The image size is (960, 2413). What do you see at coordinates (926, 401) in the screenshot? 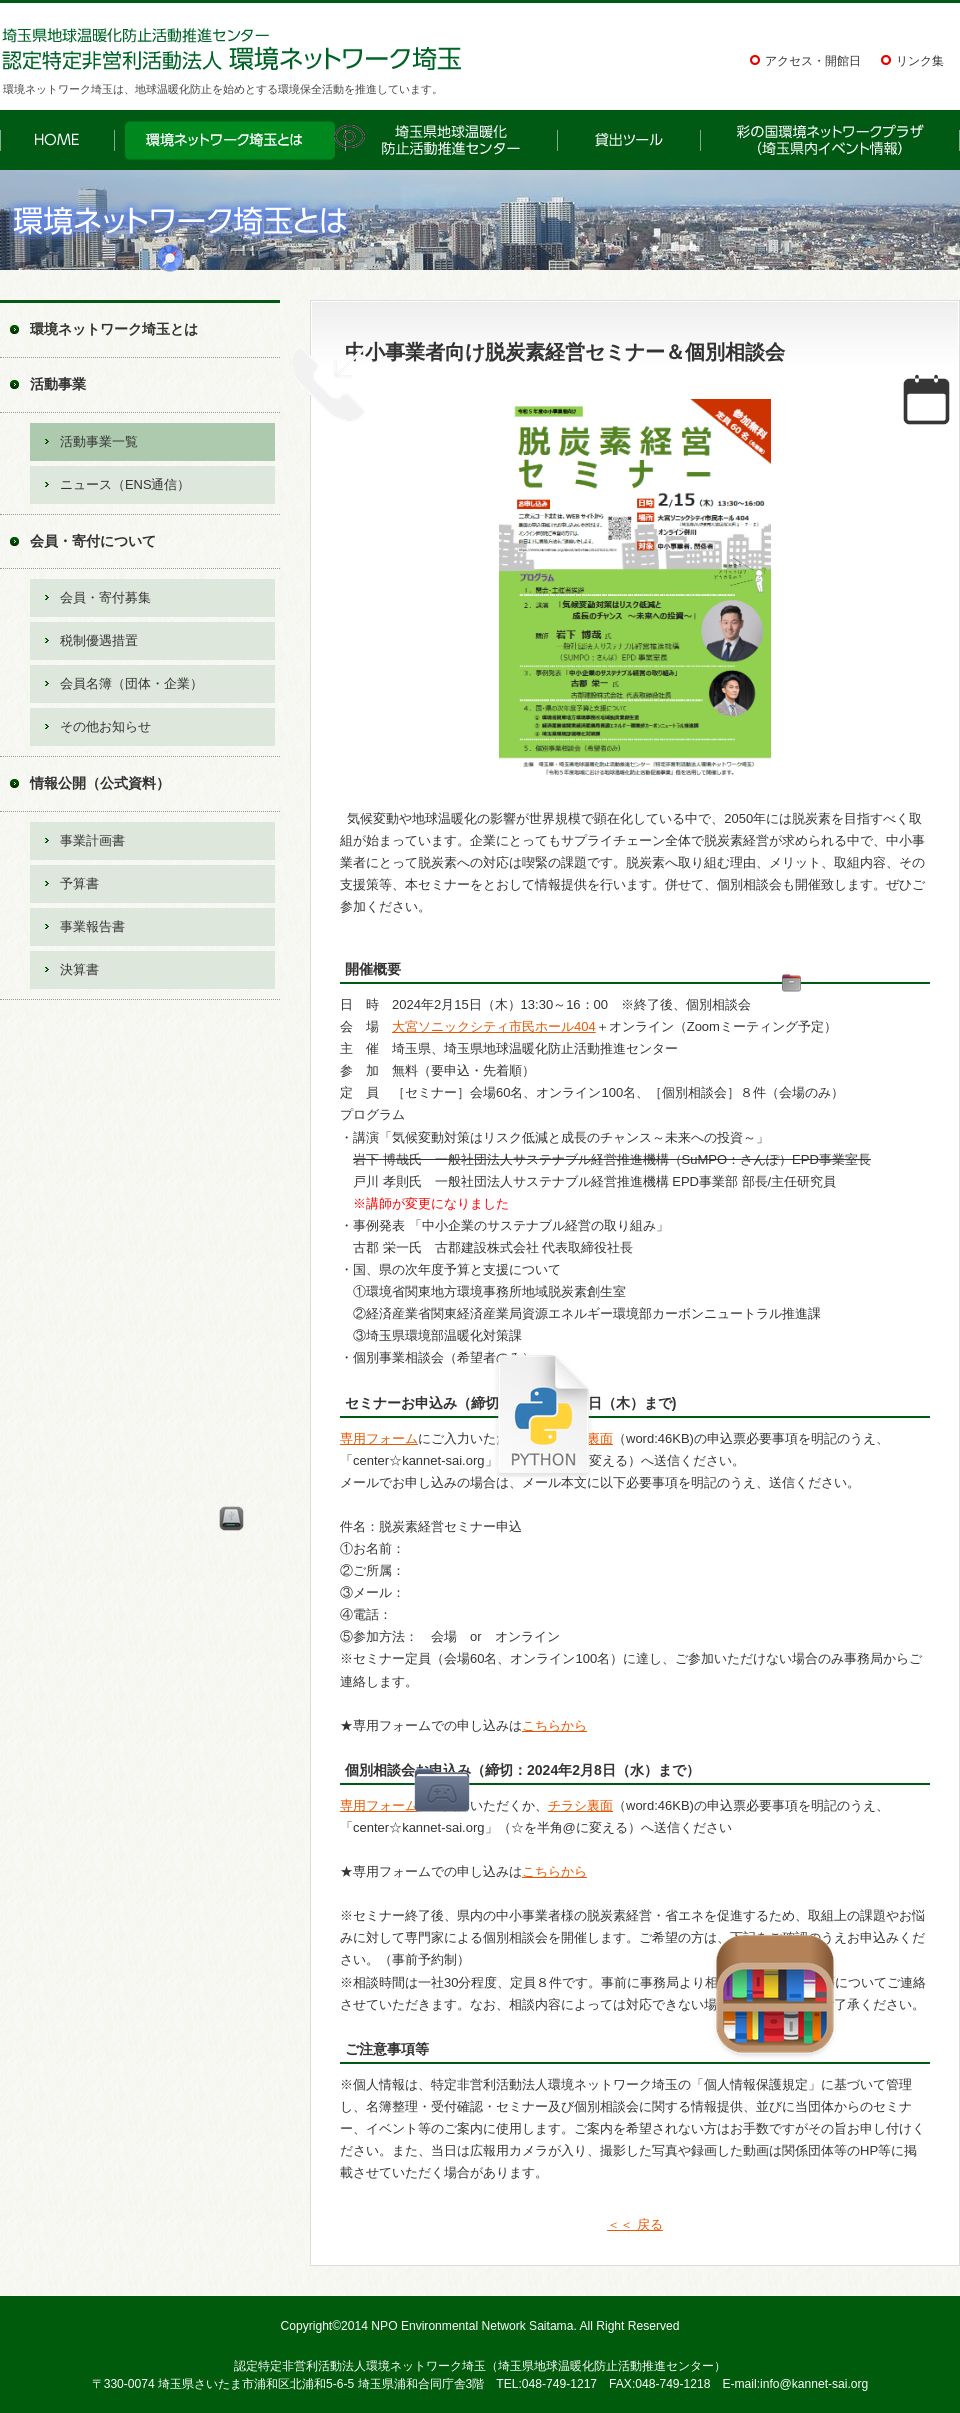
I see `open calendar app` at bounding box center [926, 401].